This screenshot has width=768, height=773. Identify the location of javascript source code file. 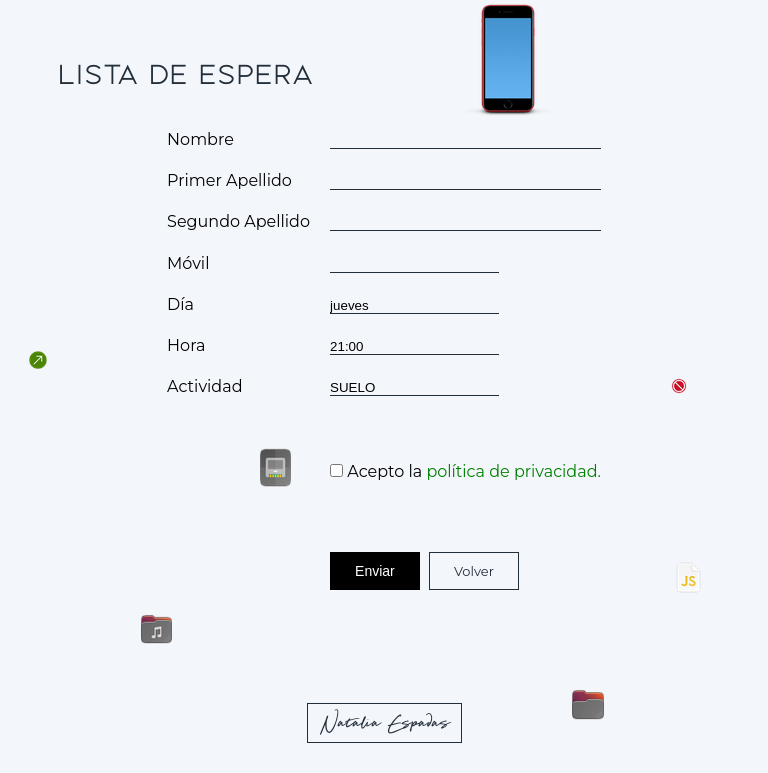
(688, 577).